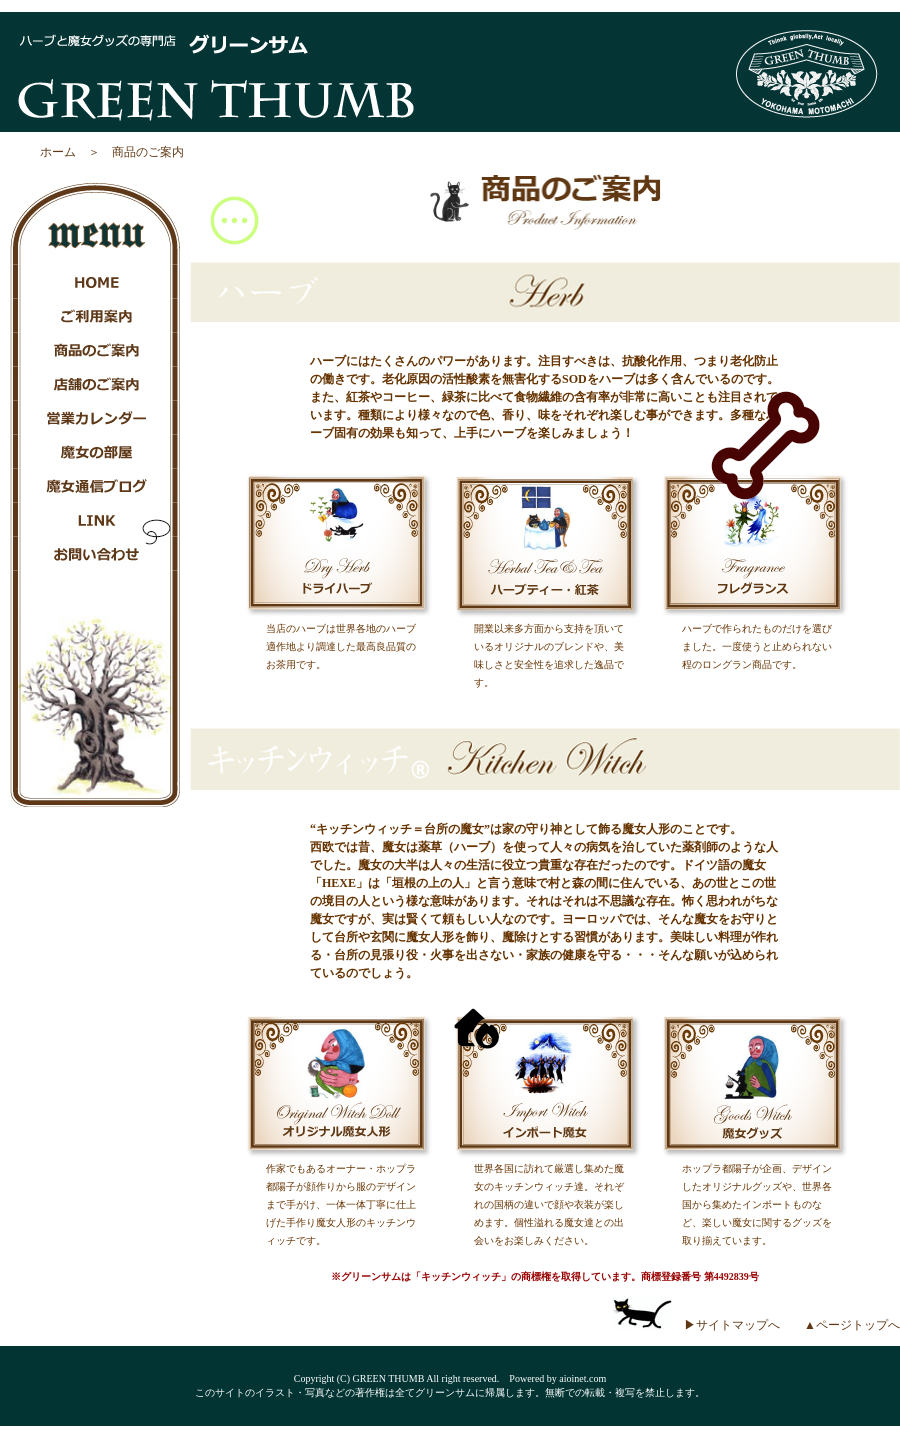  Describe the element at coordinates (765, 445) in the screenshot. I see `access pet-related features or settings` at that location.